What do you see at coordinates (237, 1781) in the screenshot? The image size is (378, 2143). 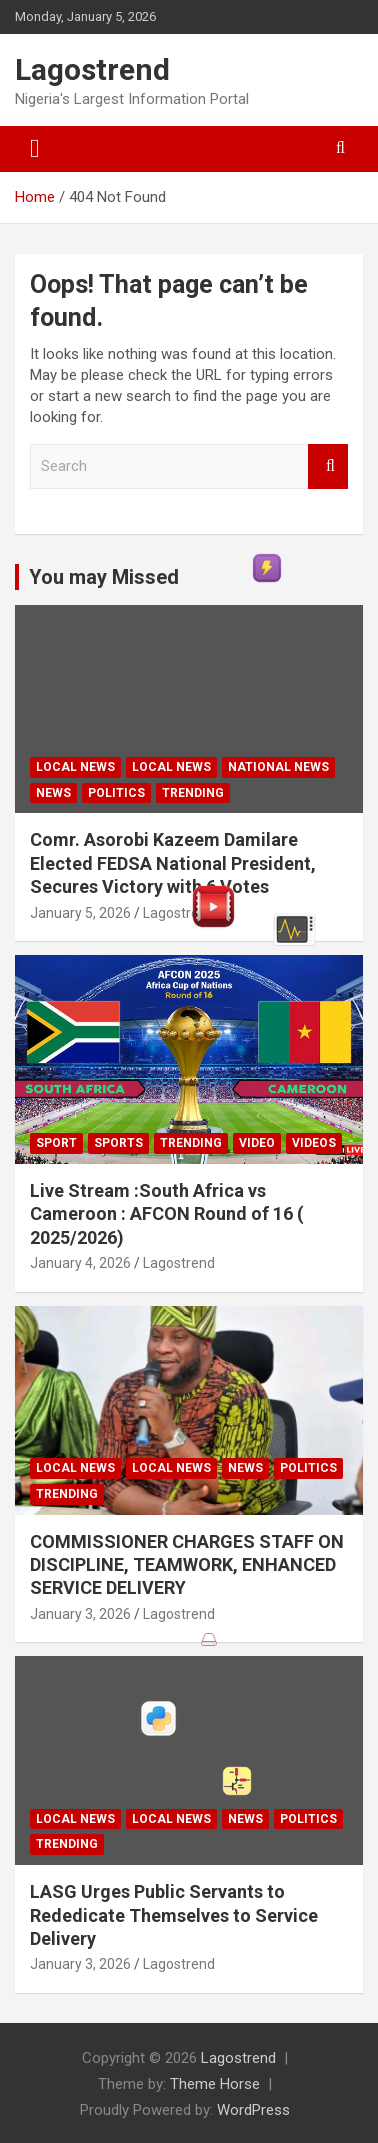 I see `open eeschema schematic editor` at bounding box center [237, 1781].